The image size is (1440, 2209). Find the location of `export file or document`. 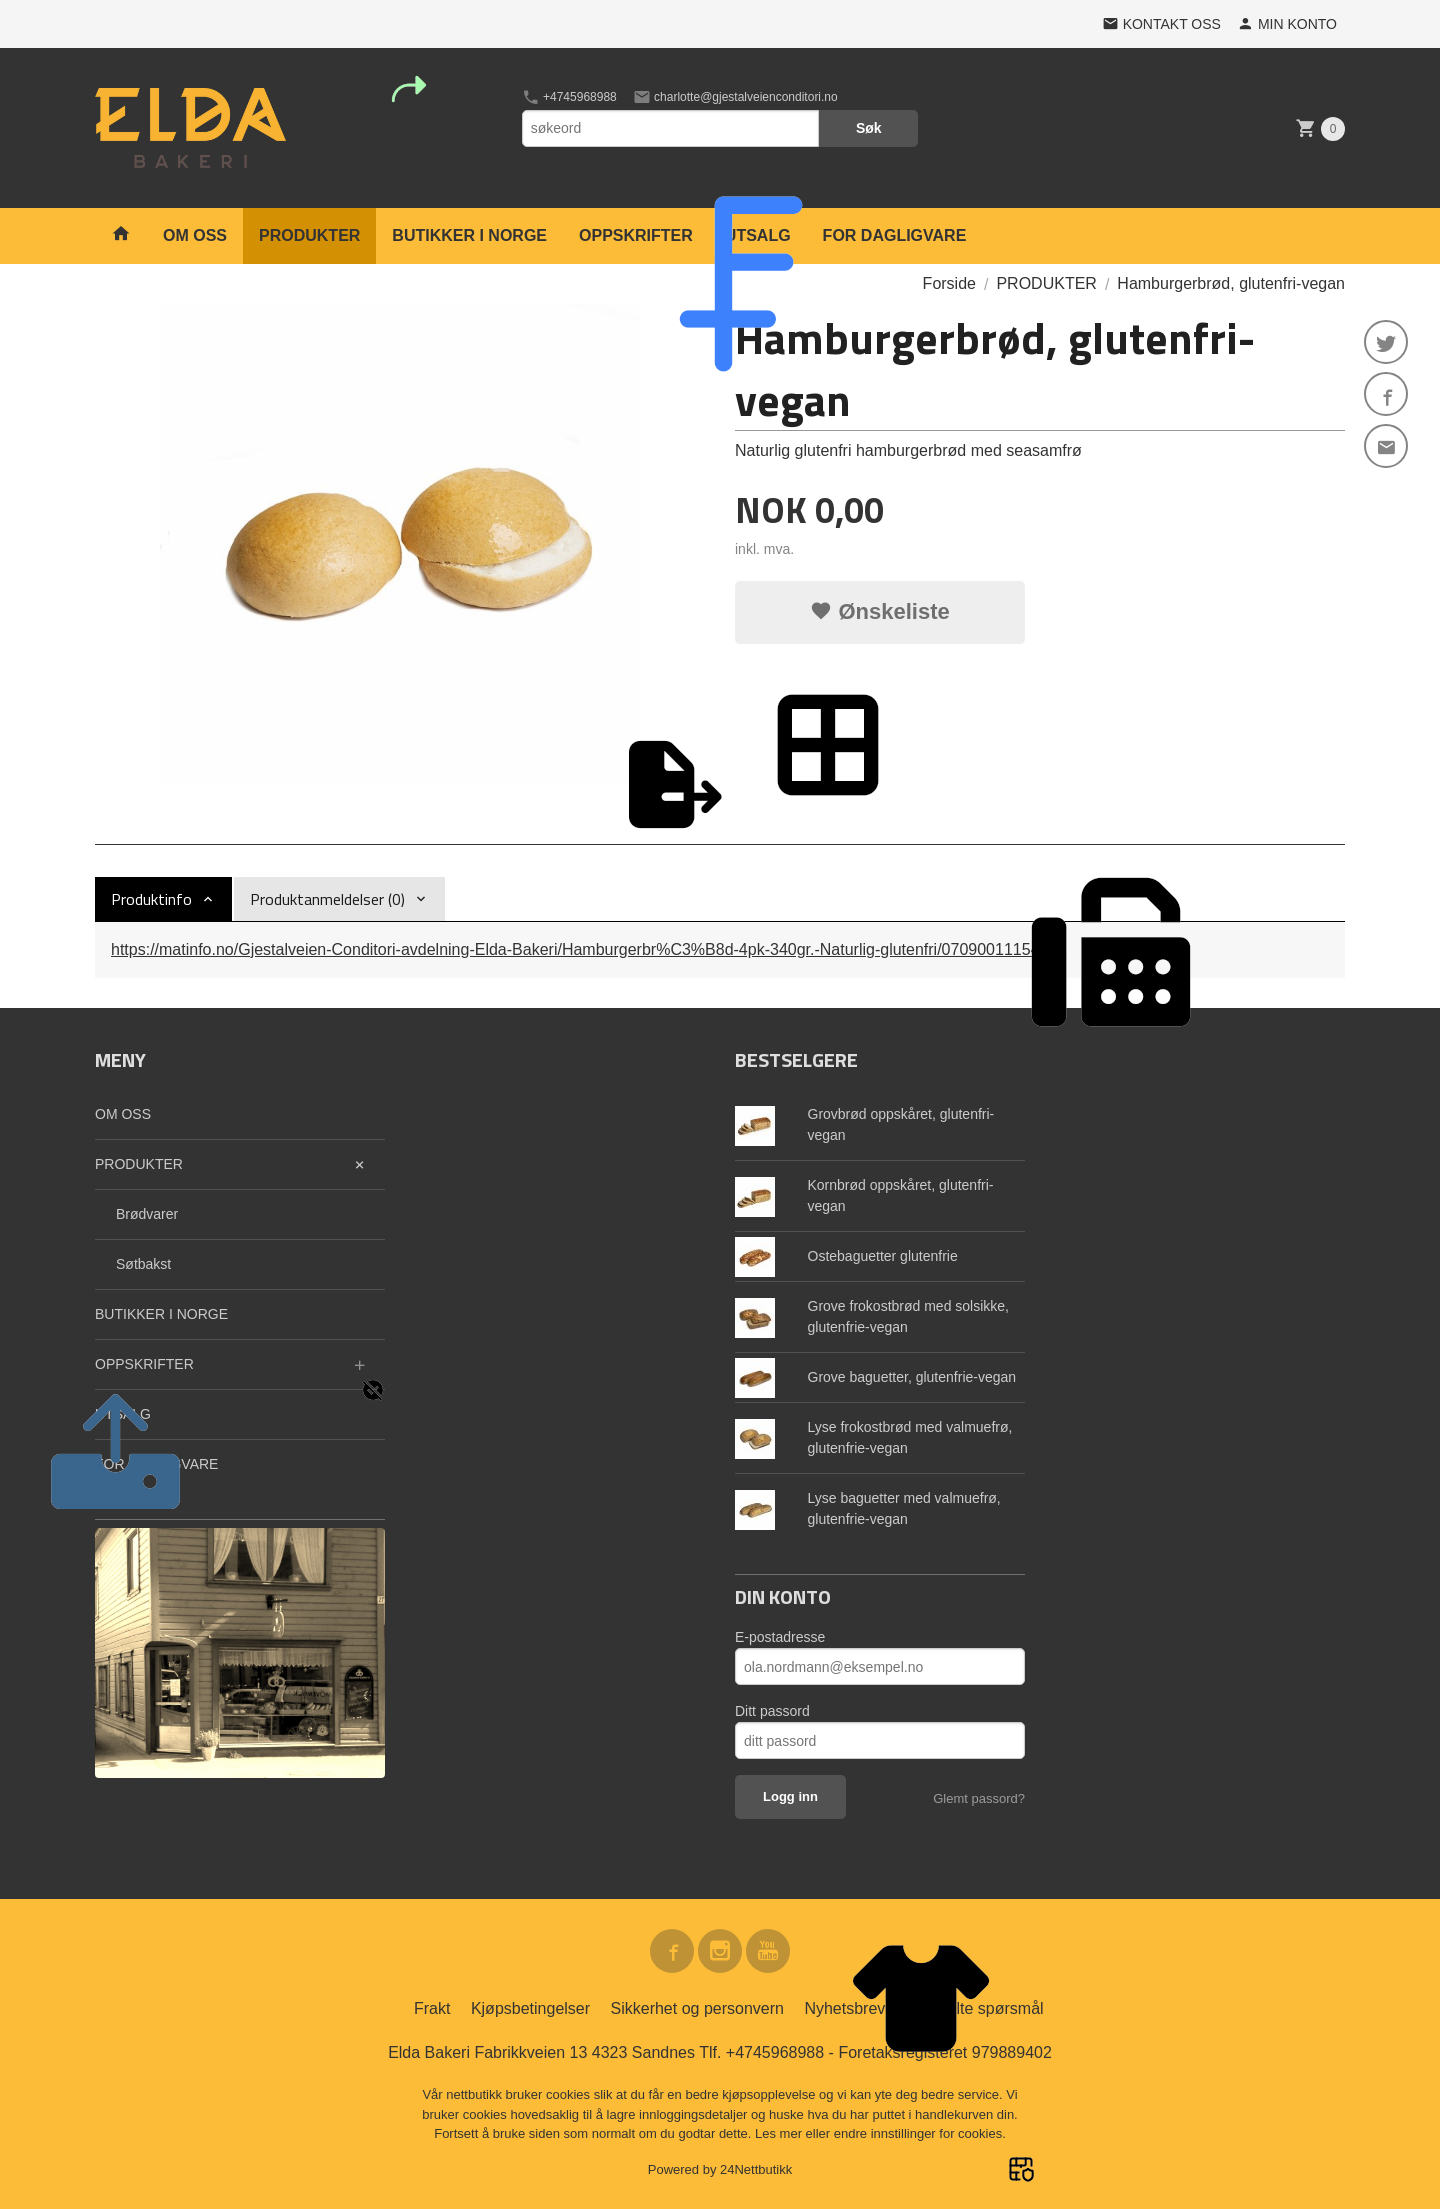

export file or document is located at coordinates (672, 784).